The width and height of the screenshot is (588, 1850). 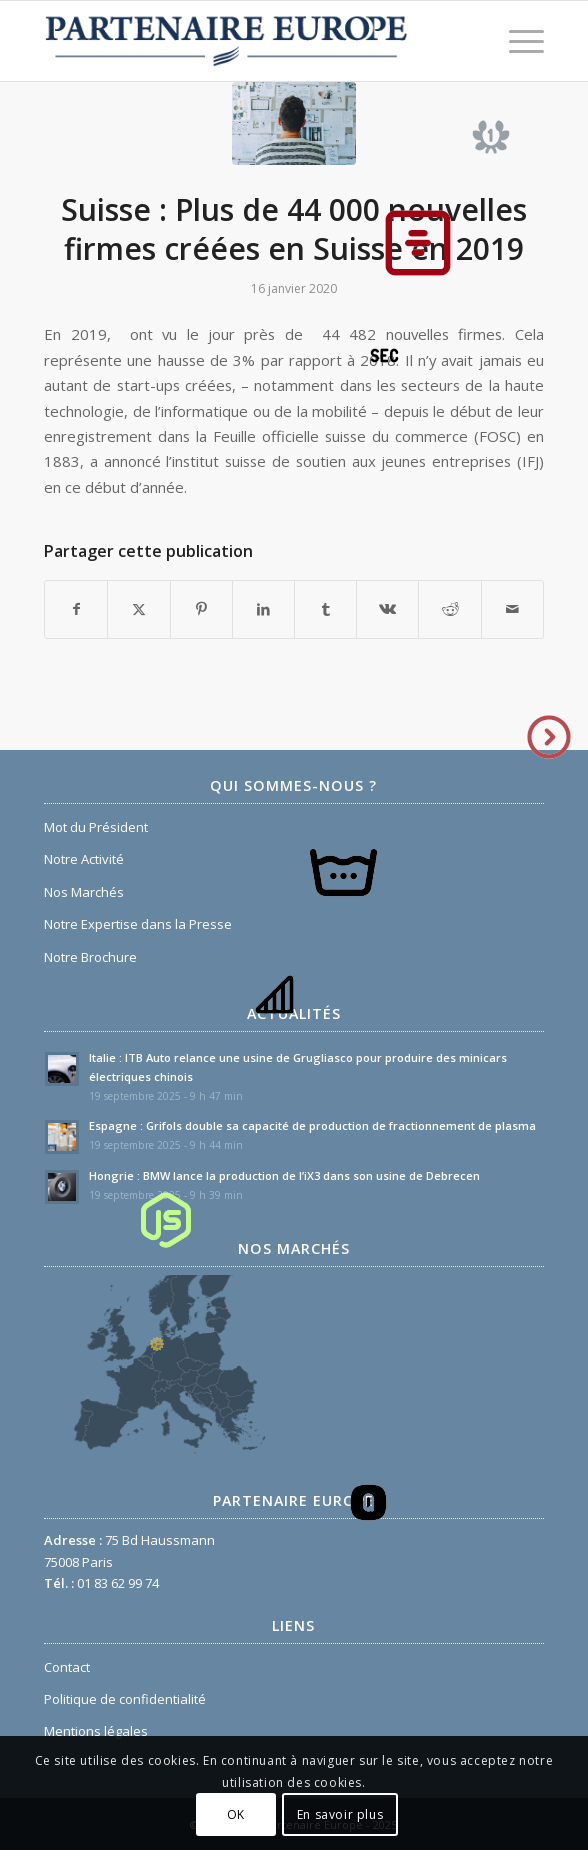 I want to click on indicates first place or top ranking, so click(x=491, y=137).